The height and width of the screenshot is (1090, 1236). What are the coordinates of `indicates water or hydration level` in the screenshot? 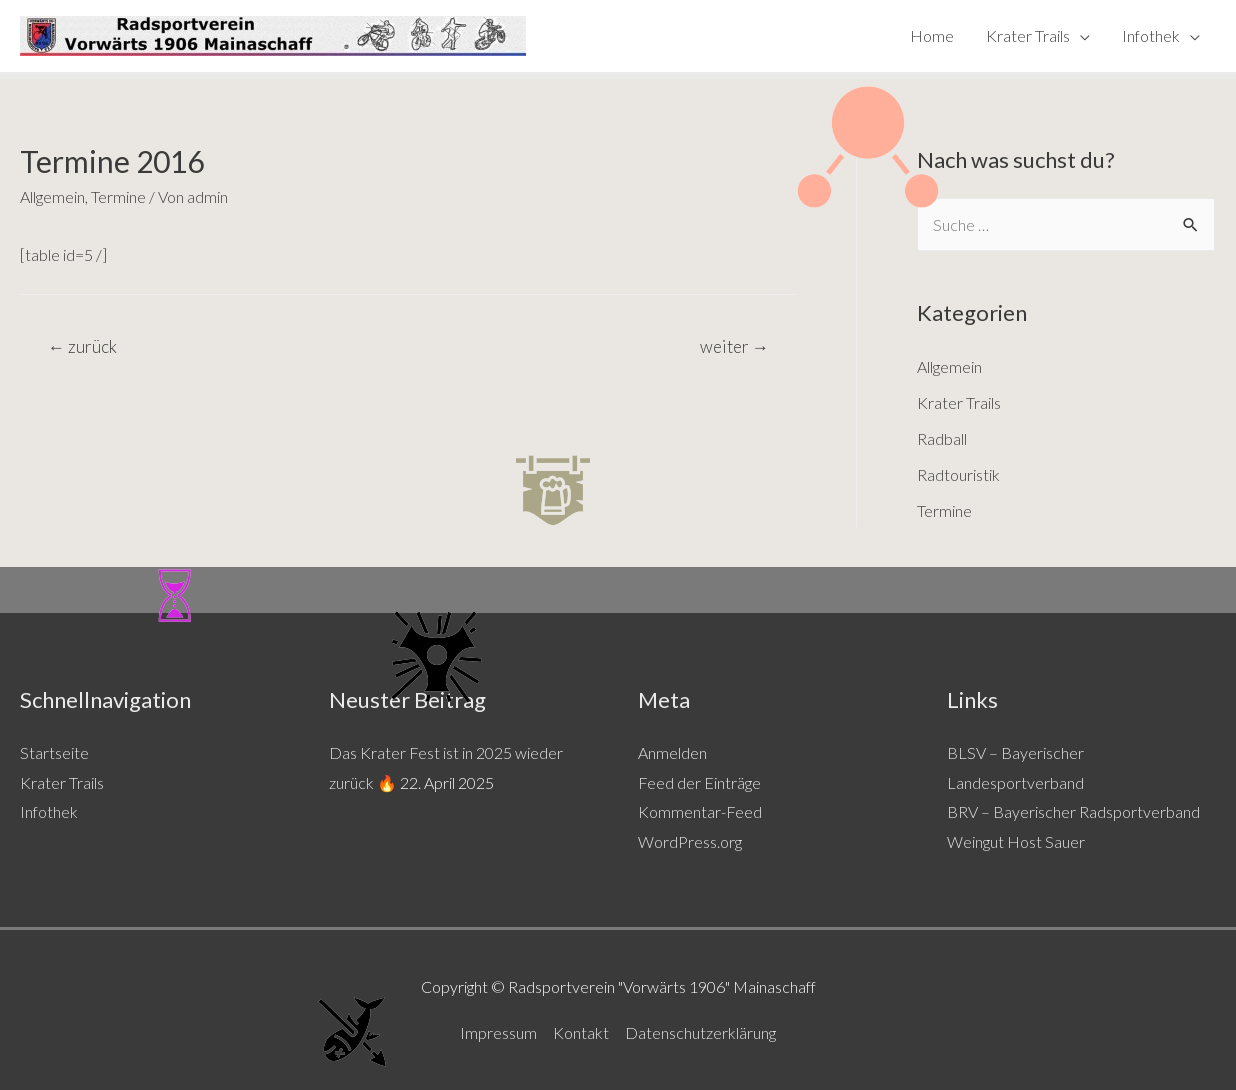 It's located at (868, 147).